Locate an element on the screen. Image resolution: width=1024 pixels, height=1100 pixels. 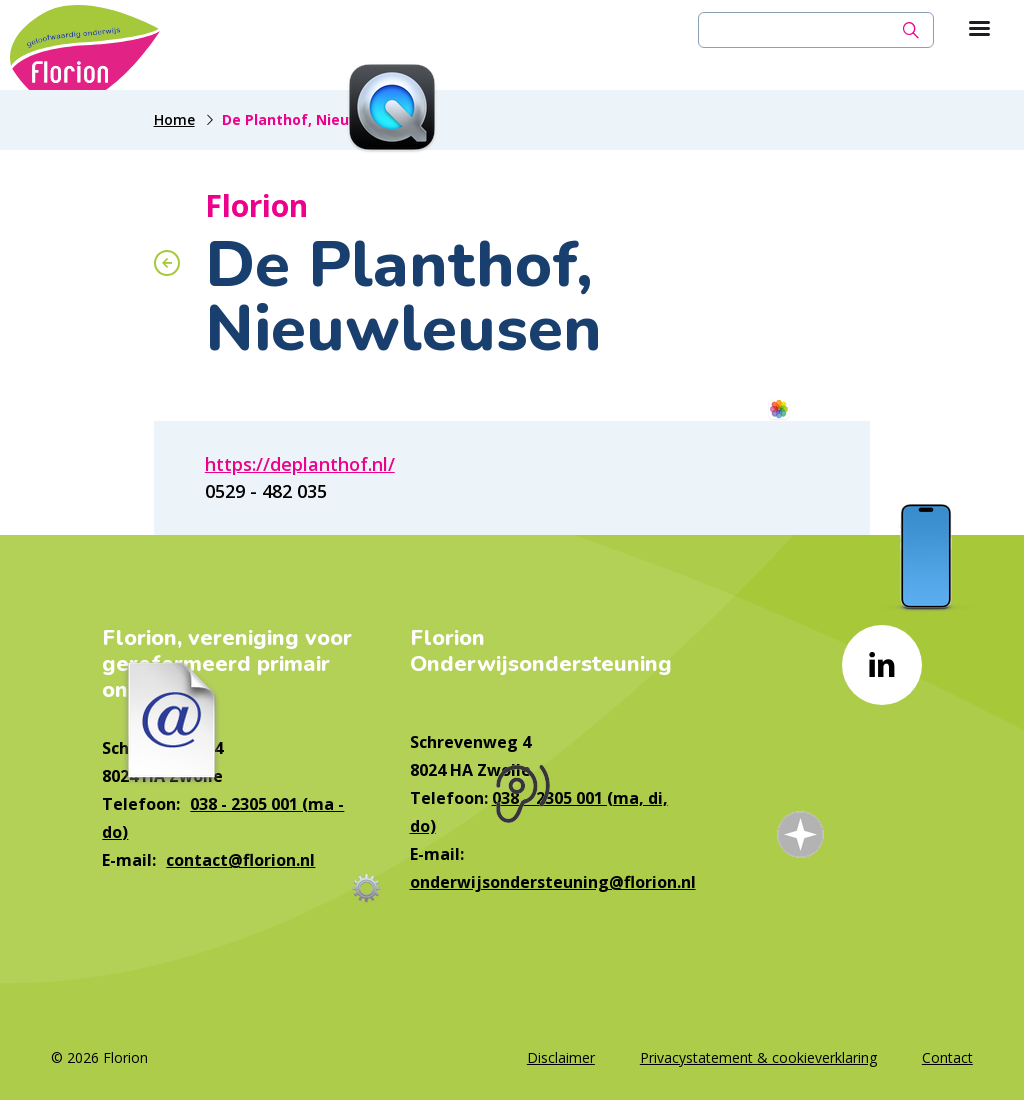
open QuickTime Player to watch videos is located at coordinates (392, 107).